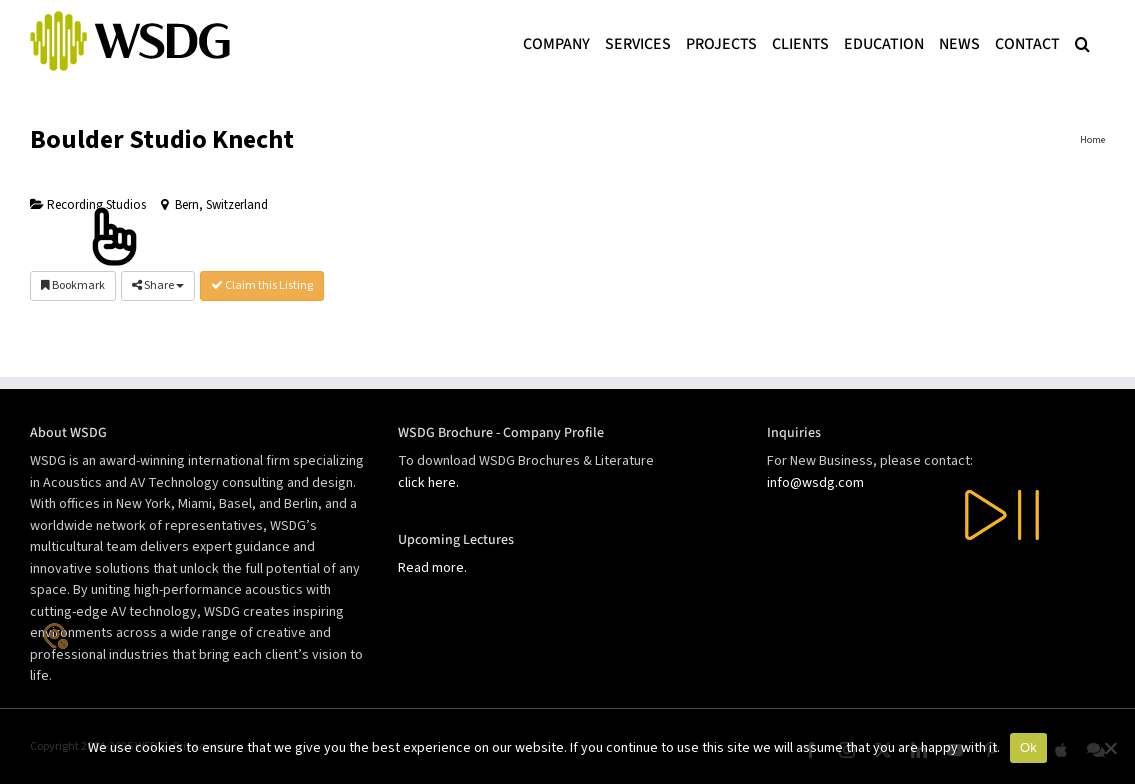 Image resolution: width=1135 pixels, height=784 pixels. What do you see at coordinates (1002, 515) in the screenshot?
I see `toggle between play and pause states` at bounding box center [1002, 515].